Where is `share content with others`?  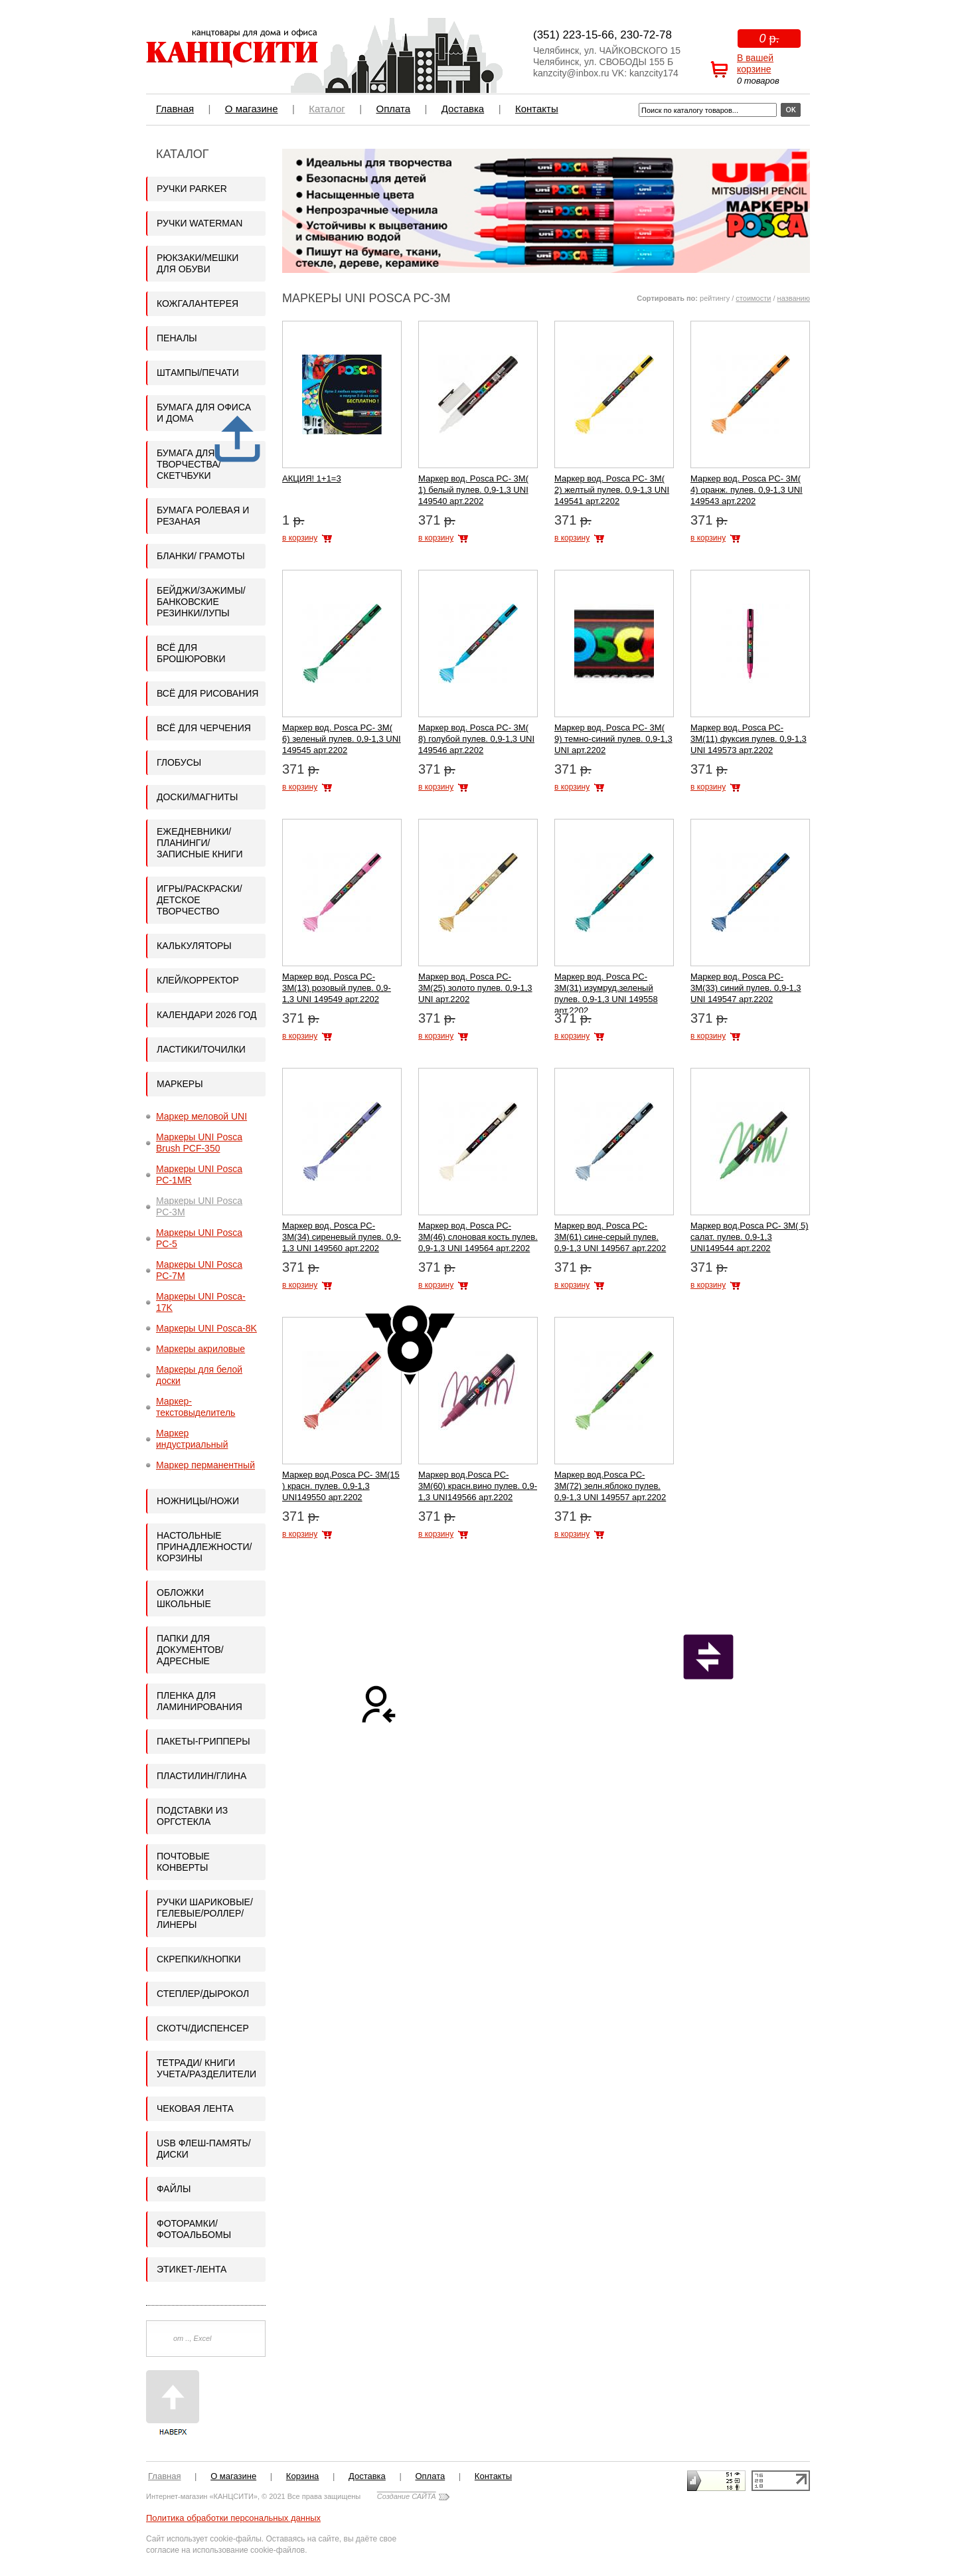 share content with others is located at coordinates (237, 439).